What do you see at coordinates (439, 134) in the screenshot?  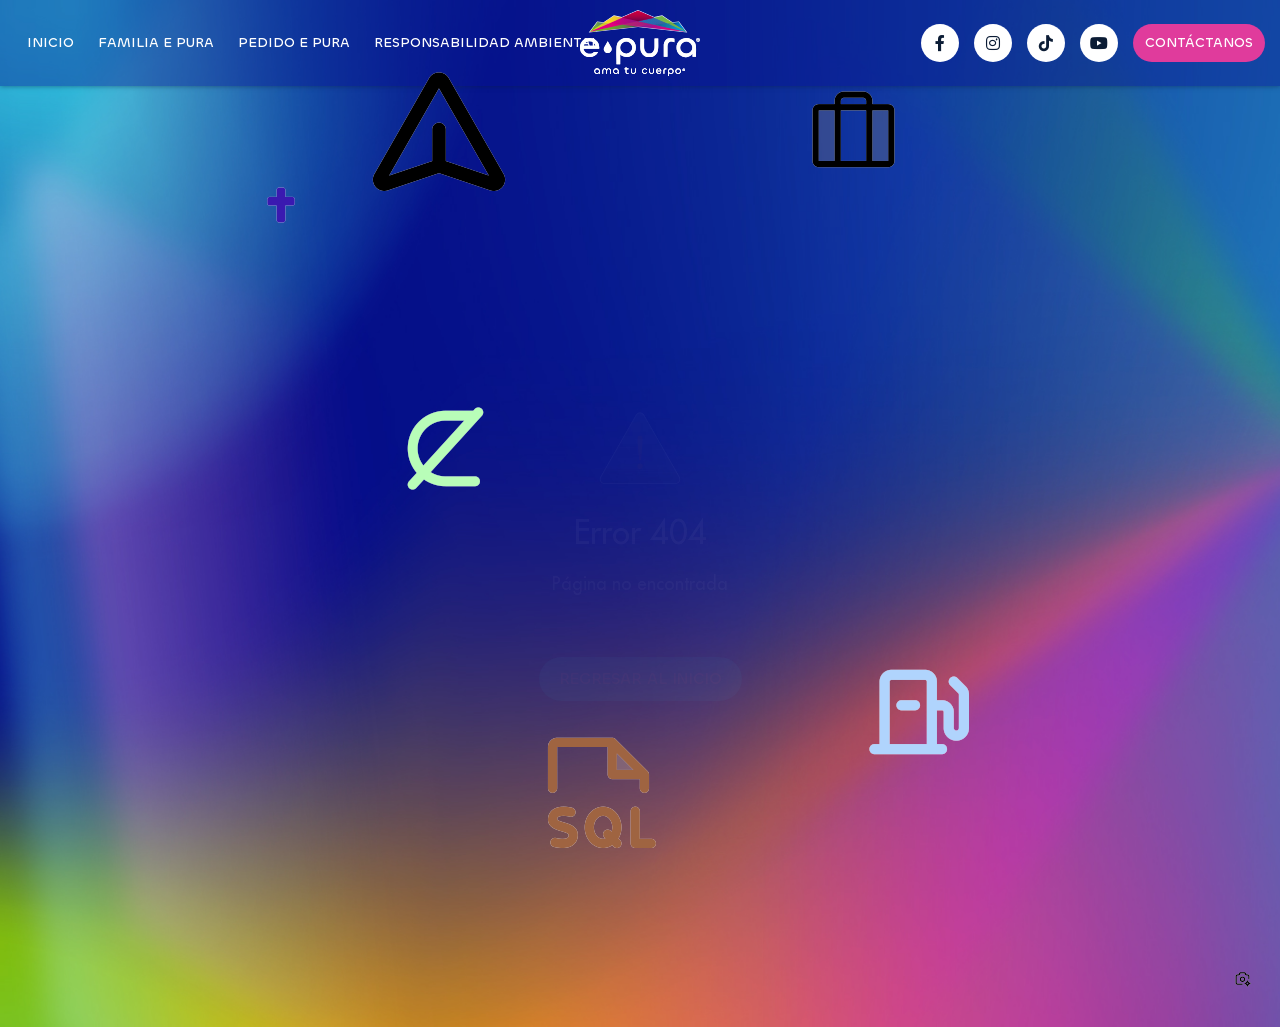 I see `send a message or email` at bounding box center [439, 134].